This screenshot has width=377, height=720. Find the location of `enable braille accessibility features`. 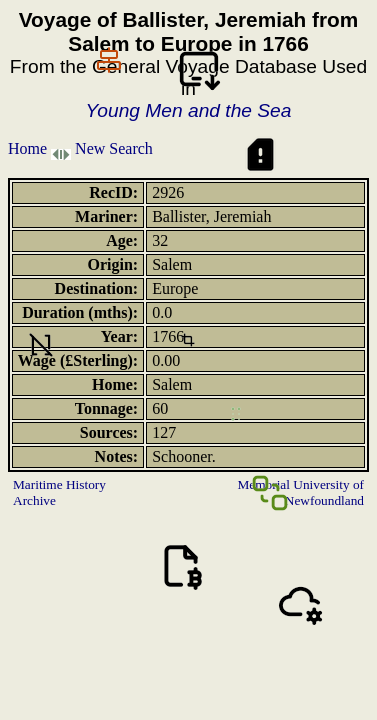

enable braille accessibility features is located at coordinates (236, 414).